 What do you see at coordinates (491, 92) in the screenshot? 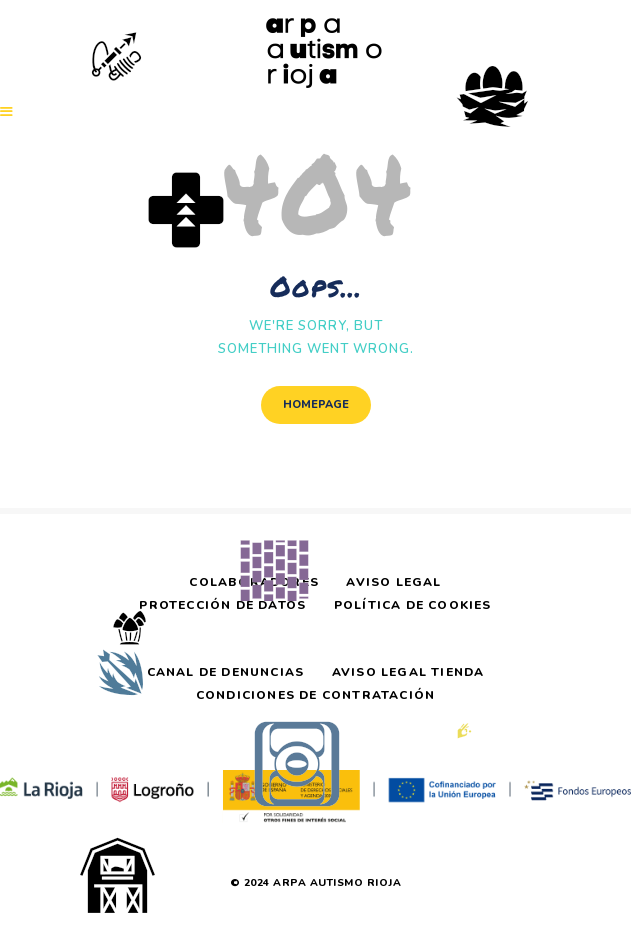
I see `view your savings or nest egg funds` at bounding box center [491, 92].